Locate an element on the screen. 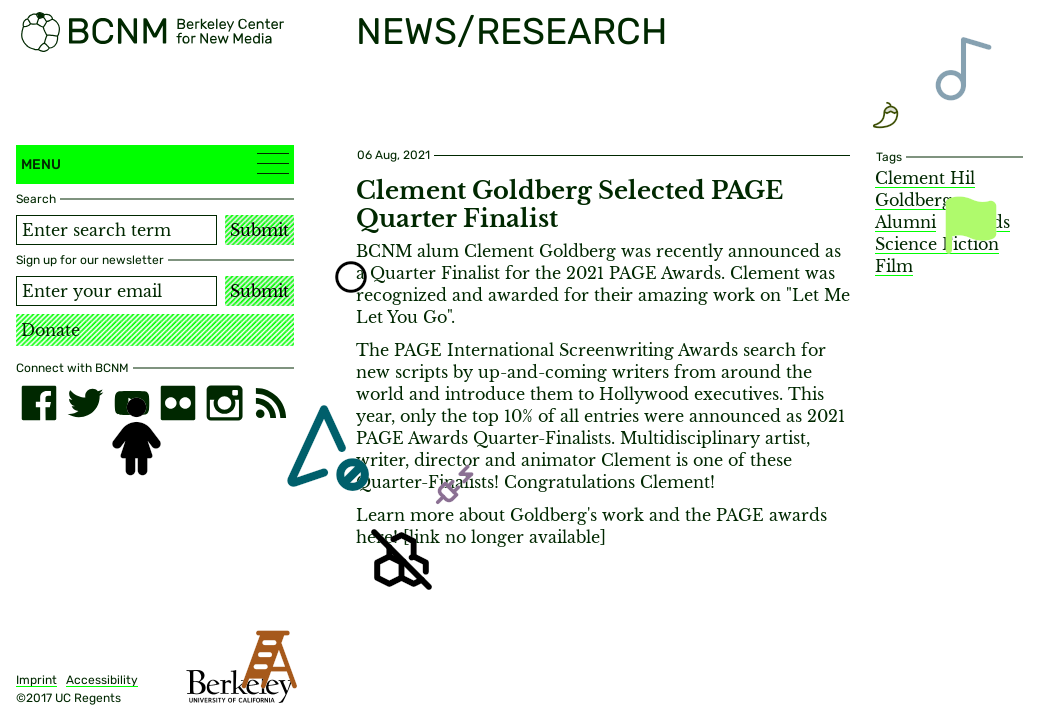 The width and height of the screenshot is (1044, 720). access music or audio player is located at coordinates (963, 67).